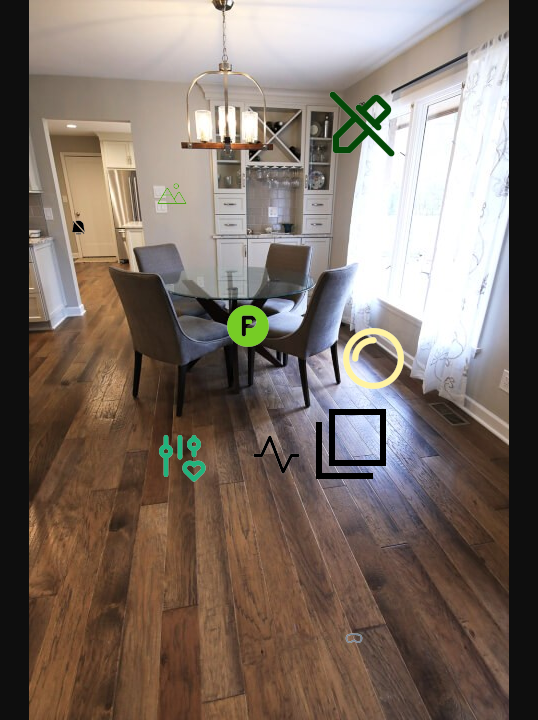 This screenshot has height=720, width=538. I want to click on find nearby parking locations, so click(248, 326).